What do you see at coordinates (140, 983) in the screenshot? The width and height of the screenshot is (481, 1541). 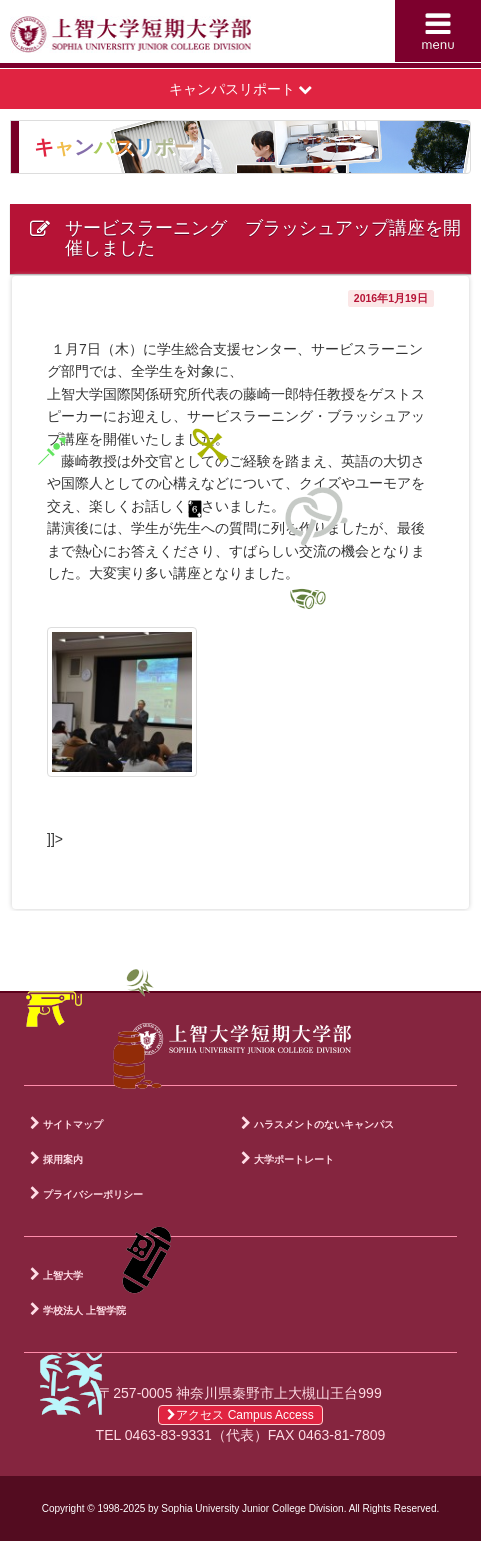 I see `protect or defend eggs in a game` at bounding box center [140, 983].